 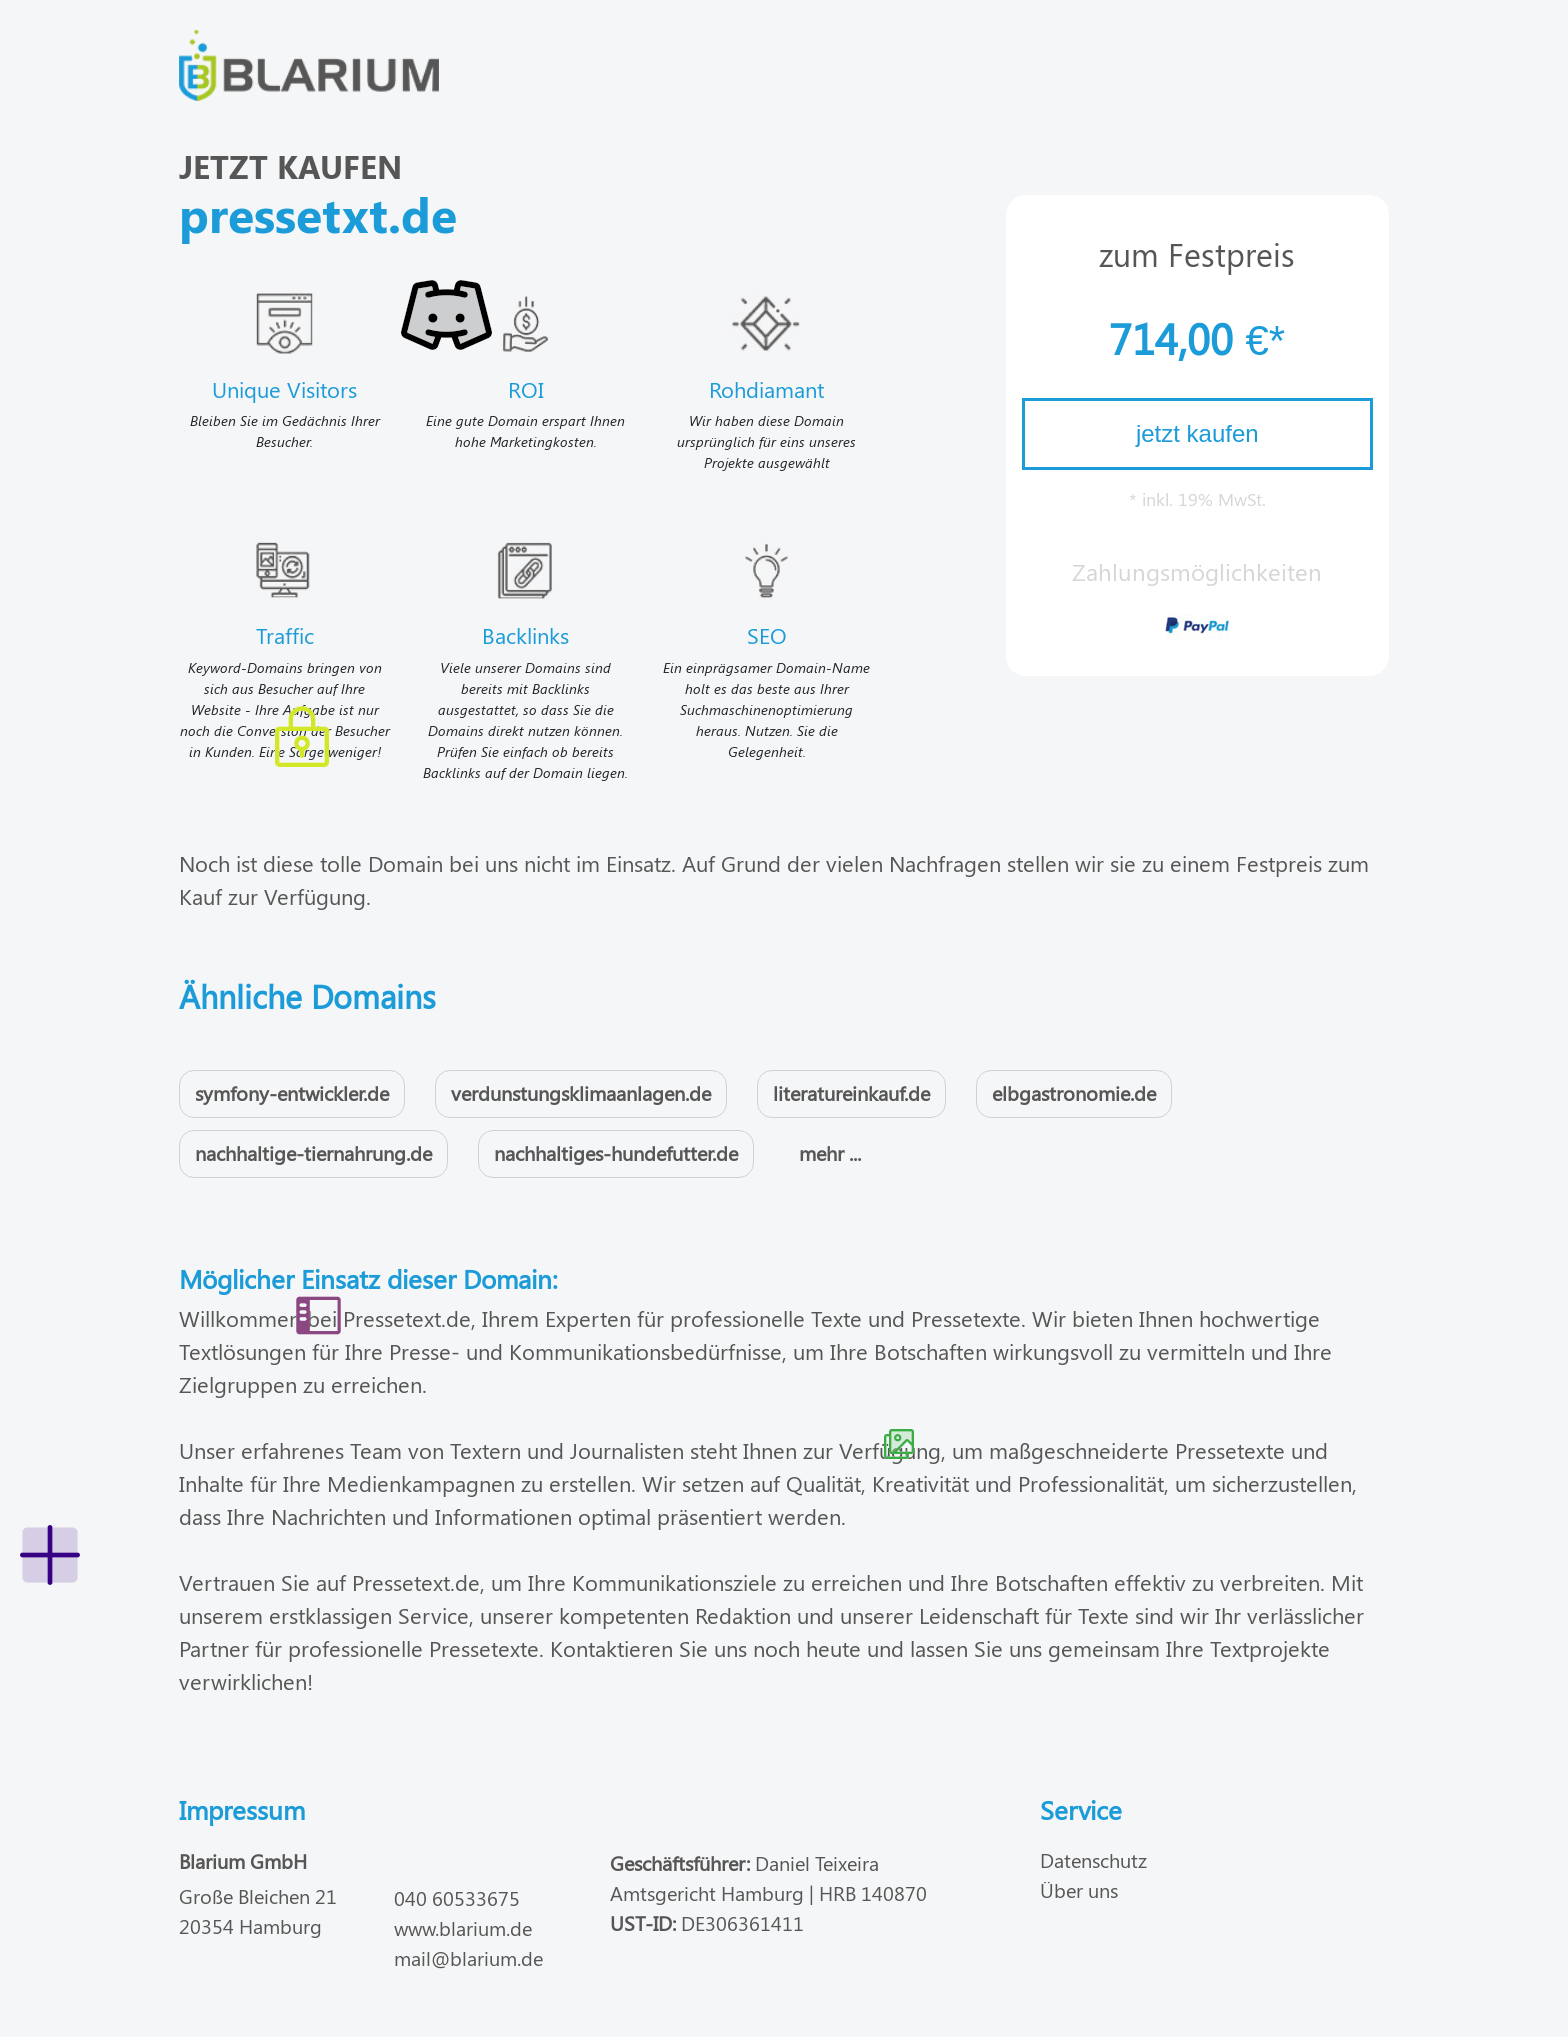 I want to click on view photo gallery, so click(x=899, y=1444).